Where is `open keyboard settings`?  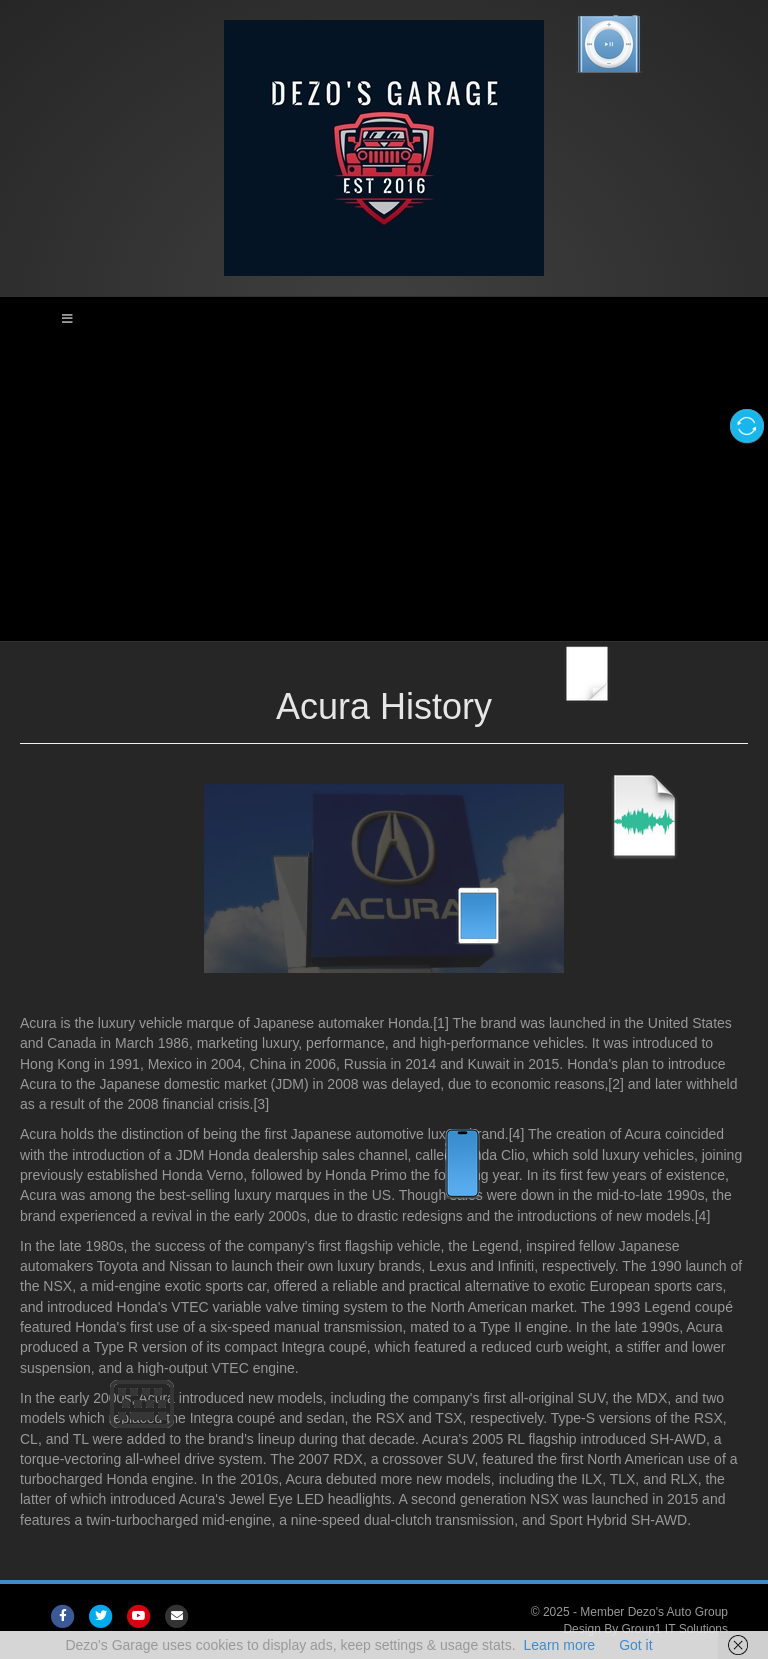
open keyboard settings is located at coordinates (142, 1404).